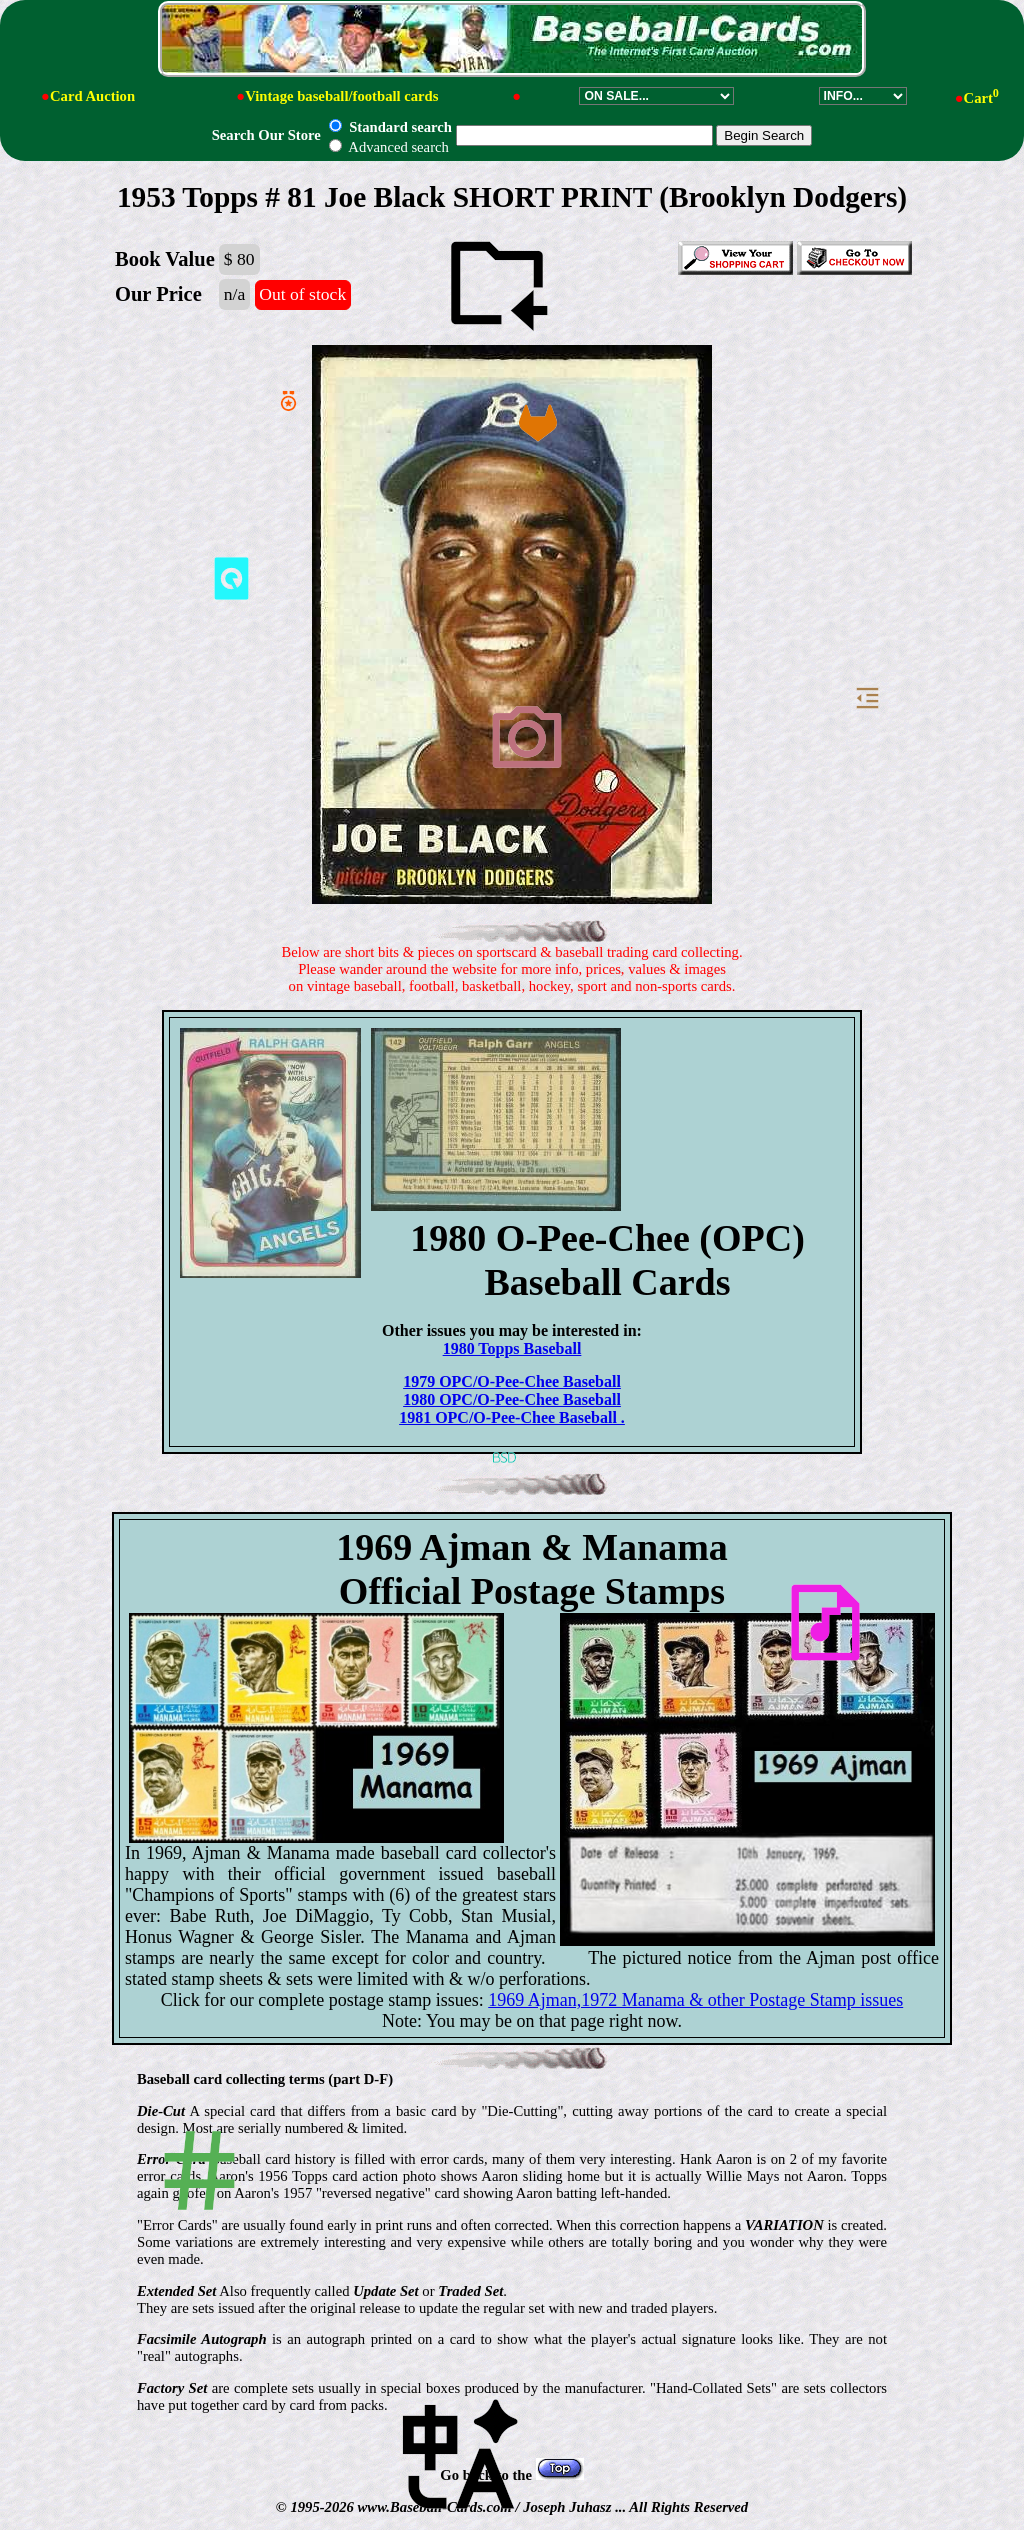 The width and height of the screenshot is (1024, 2530). Describe the element at coordinates (231, 578) in the screenshot. I see `restore device from backup` at that location.